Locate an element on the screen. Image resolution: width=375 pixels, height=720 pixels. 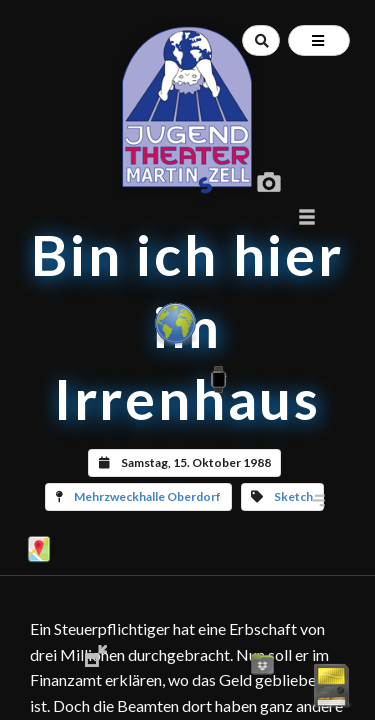
open the main menu is located at coordinates (307, 217).